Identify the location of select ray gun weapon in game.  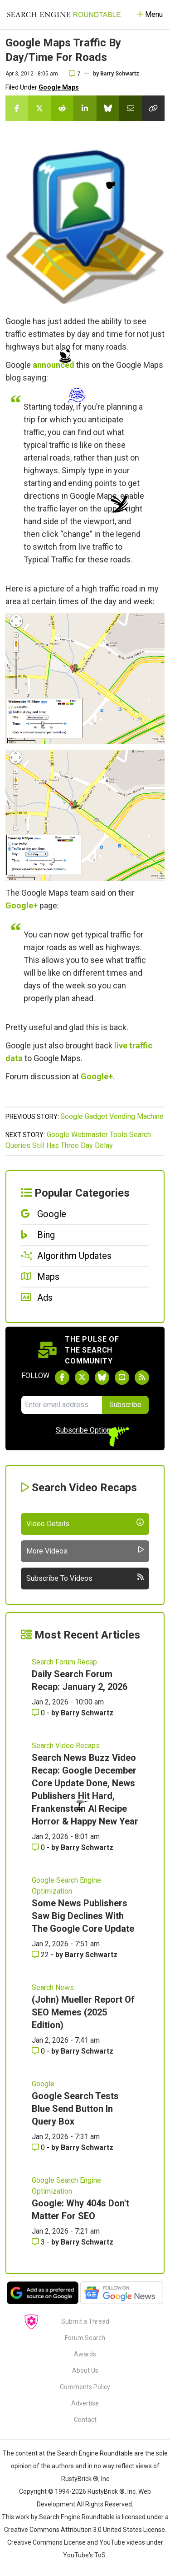
(118, 1436).